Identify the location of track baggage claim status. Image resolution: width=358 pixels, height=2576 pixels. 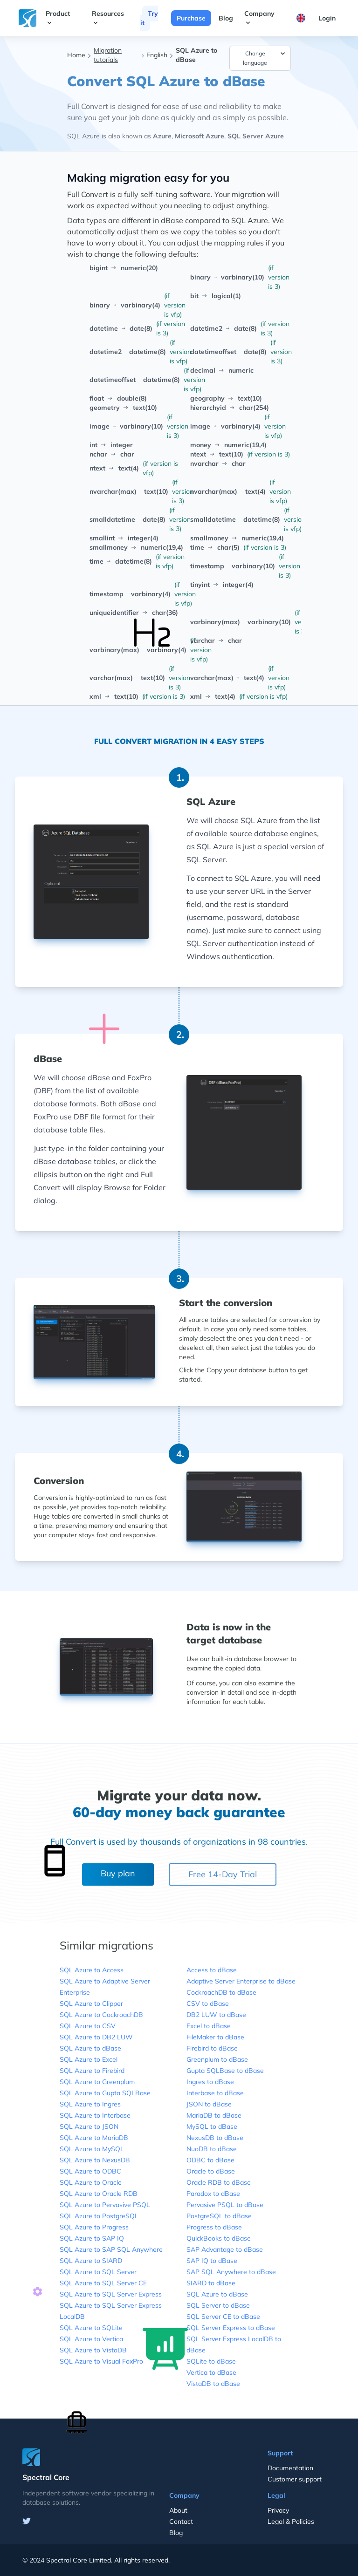
(76, 2422).